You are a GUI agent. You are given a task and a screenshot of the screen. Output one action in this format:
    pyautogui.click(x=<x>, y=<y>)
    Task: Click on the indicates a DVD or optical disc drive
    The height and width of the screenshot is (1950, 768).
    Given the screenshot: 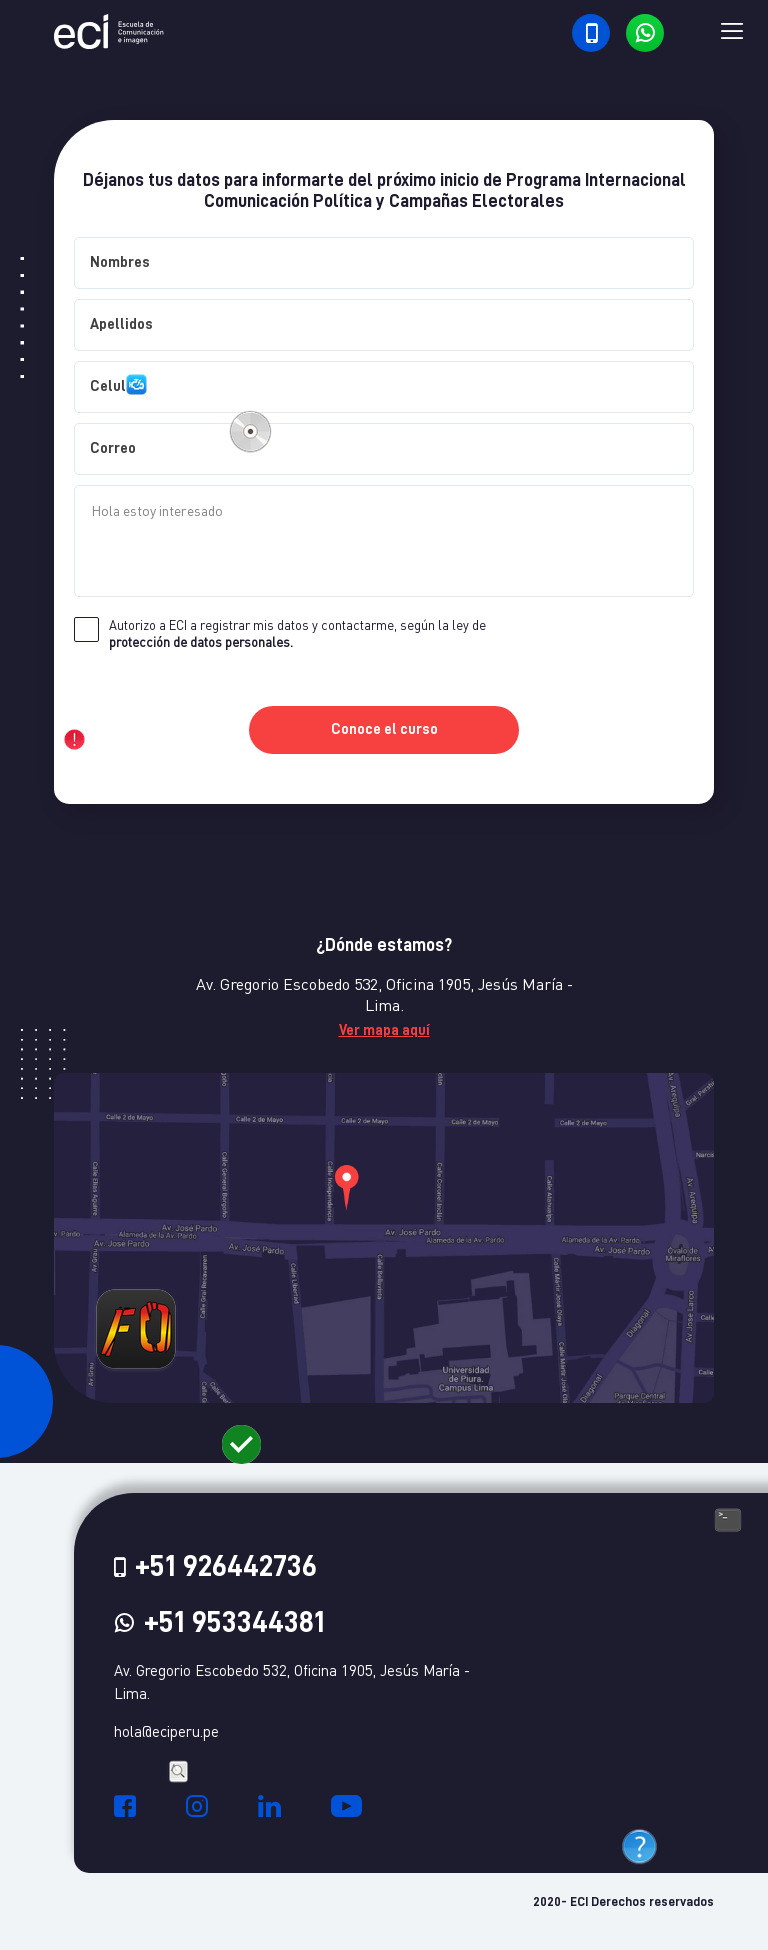 What is the action you would take?
    pyautogui.click(x=250, y=431)
    